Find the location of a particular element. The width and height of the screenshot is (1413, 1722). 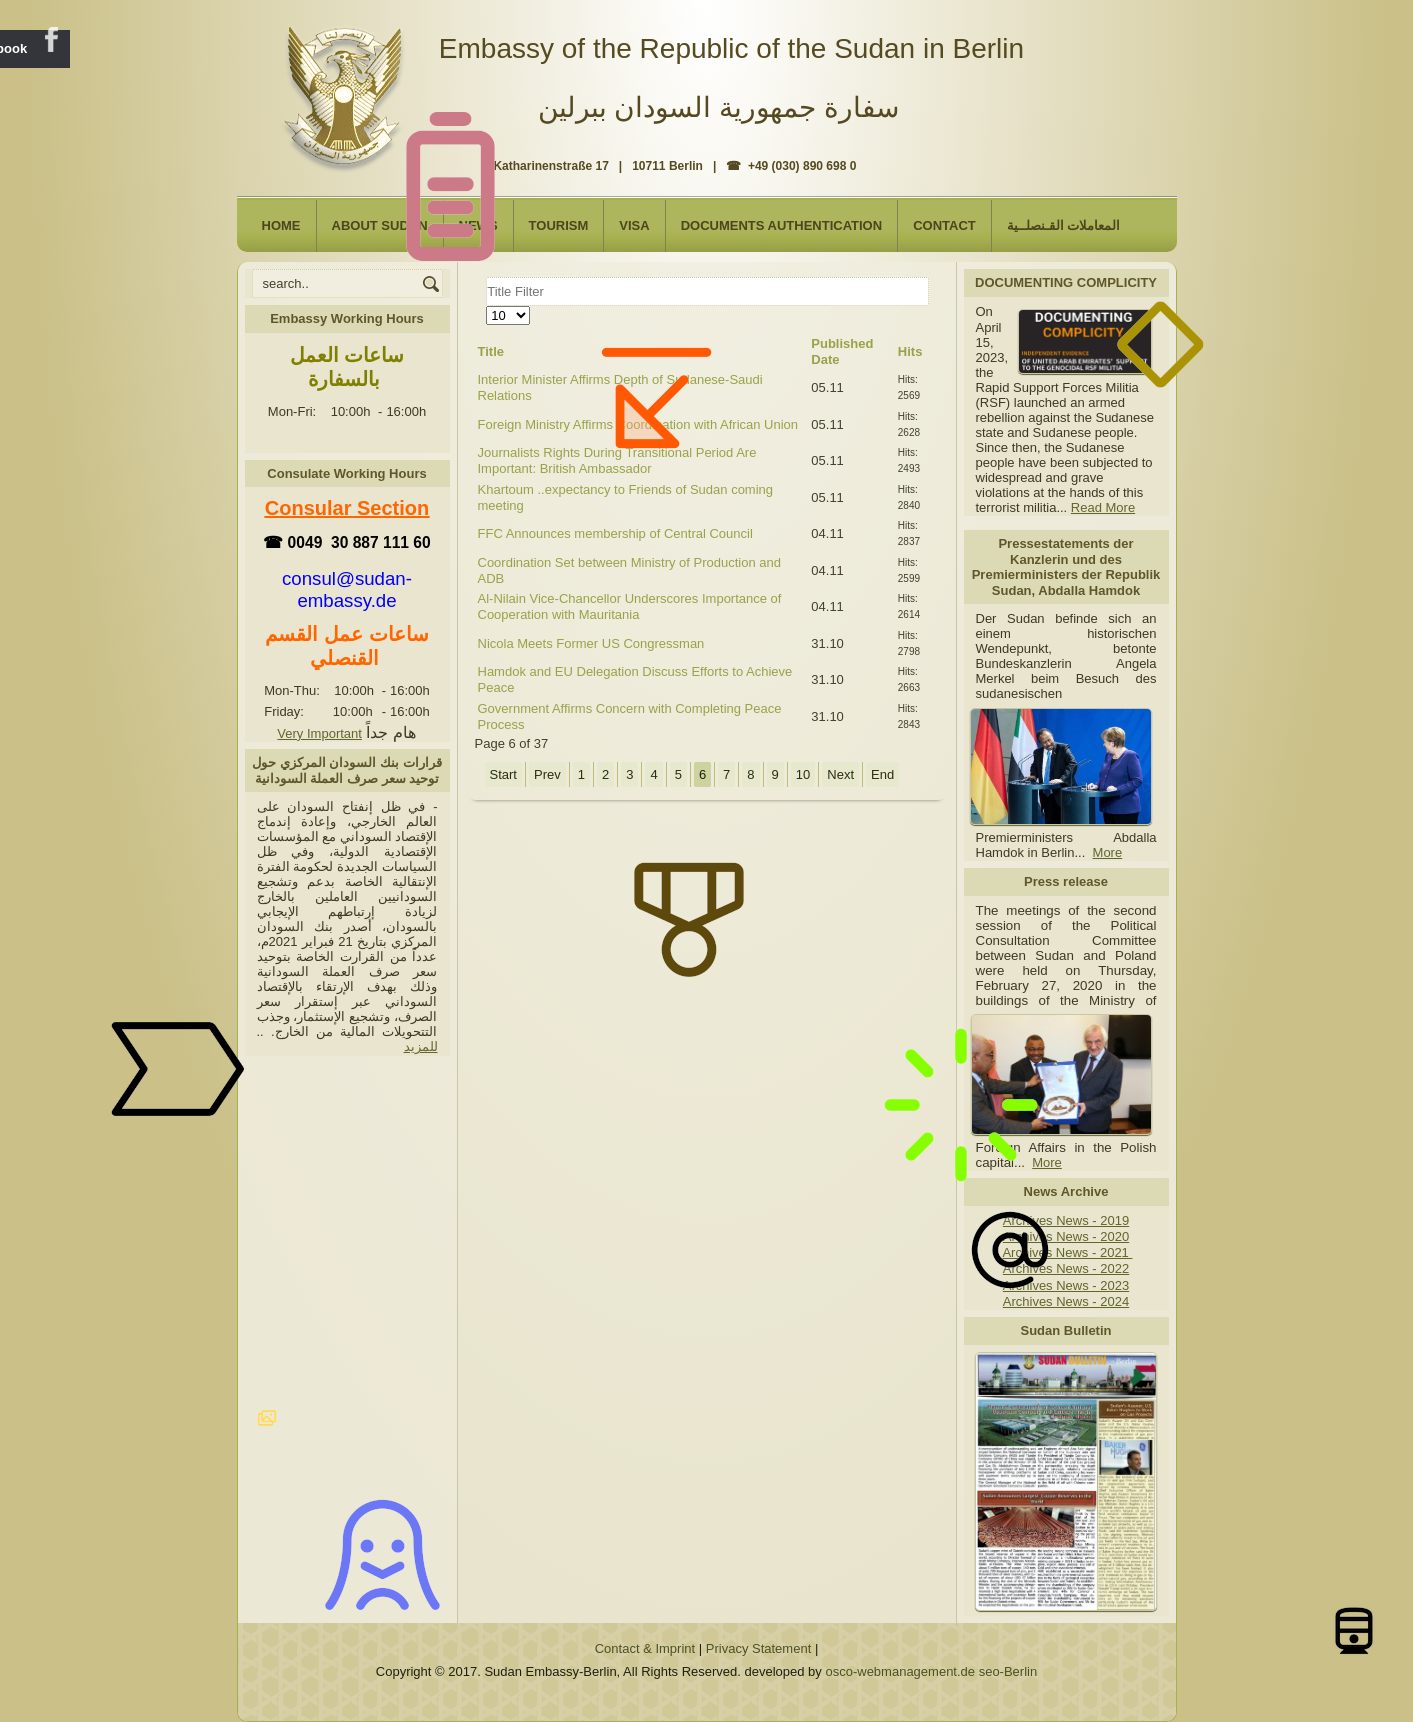

loading content in progress is located at coordinates (961, 1105).